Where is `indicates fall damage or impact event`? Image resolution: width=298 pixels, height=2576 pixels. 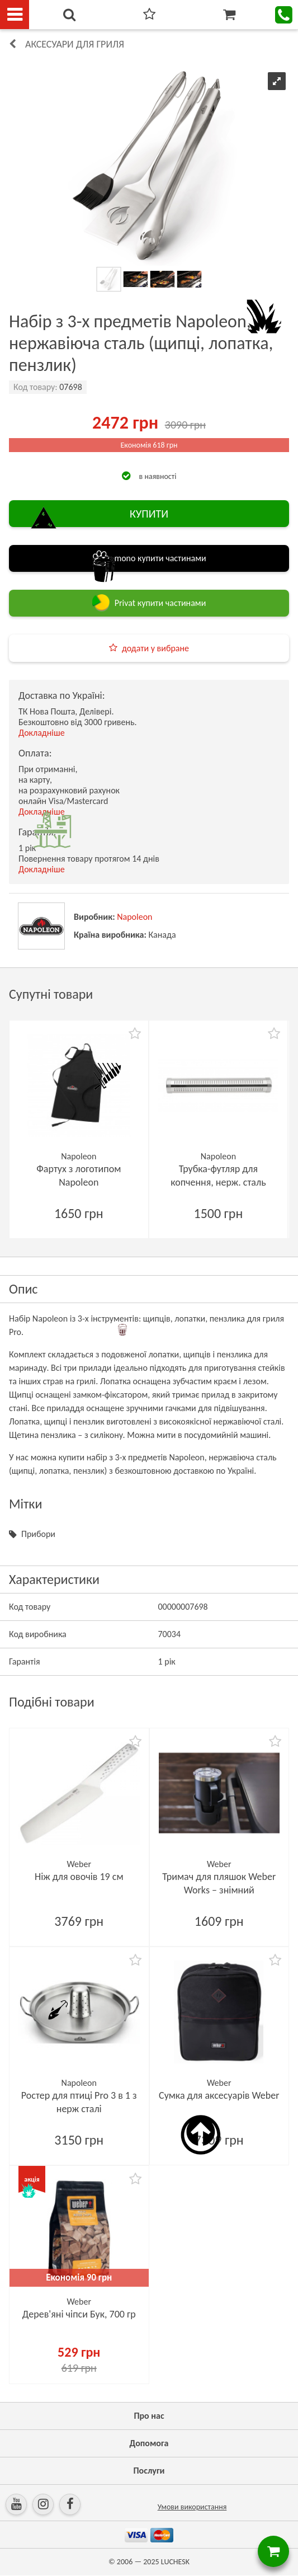
indicates fall damage or impact event is located at coordinates (264, 317).